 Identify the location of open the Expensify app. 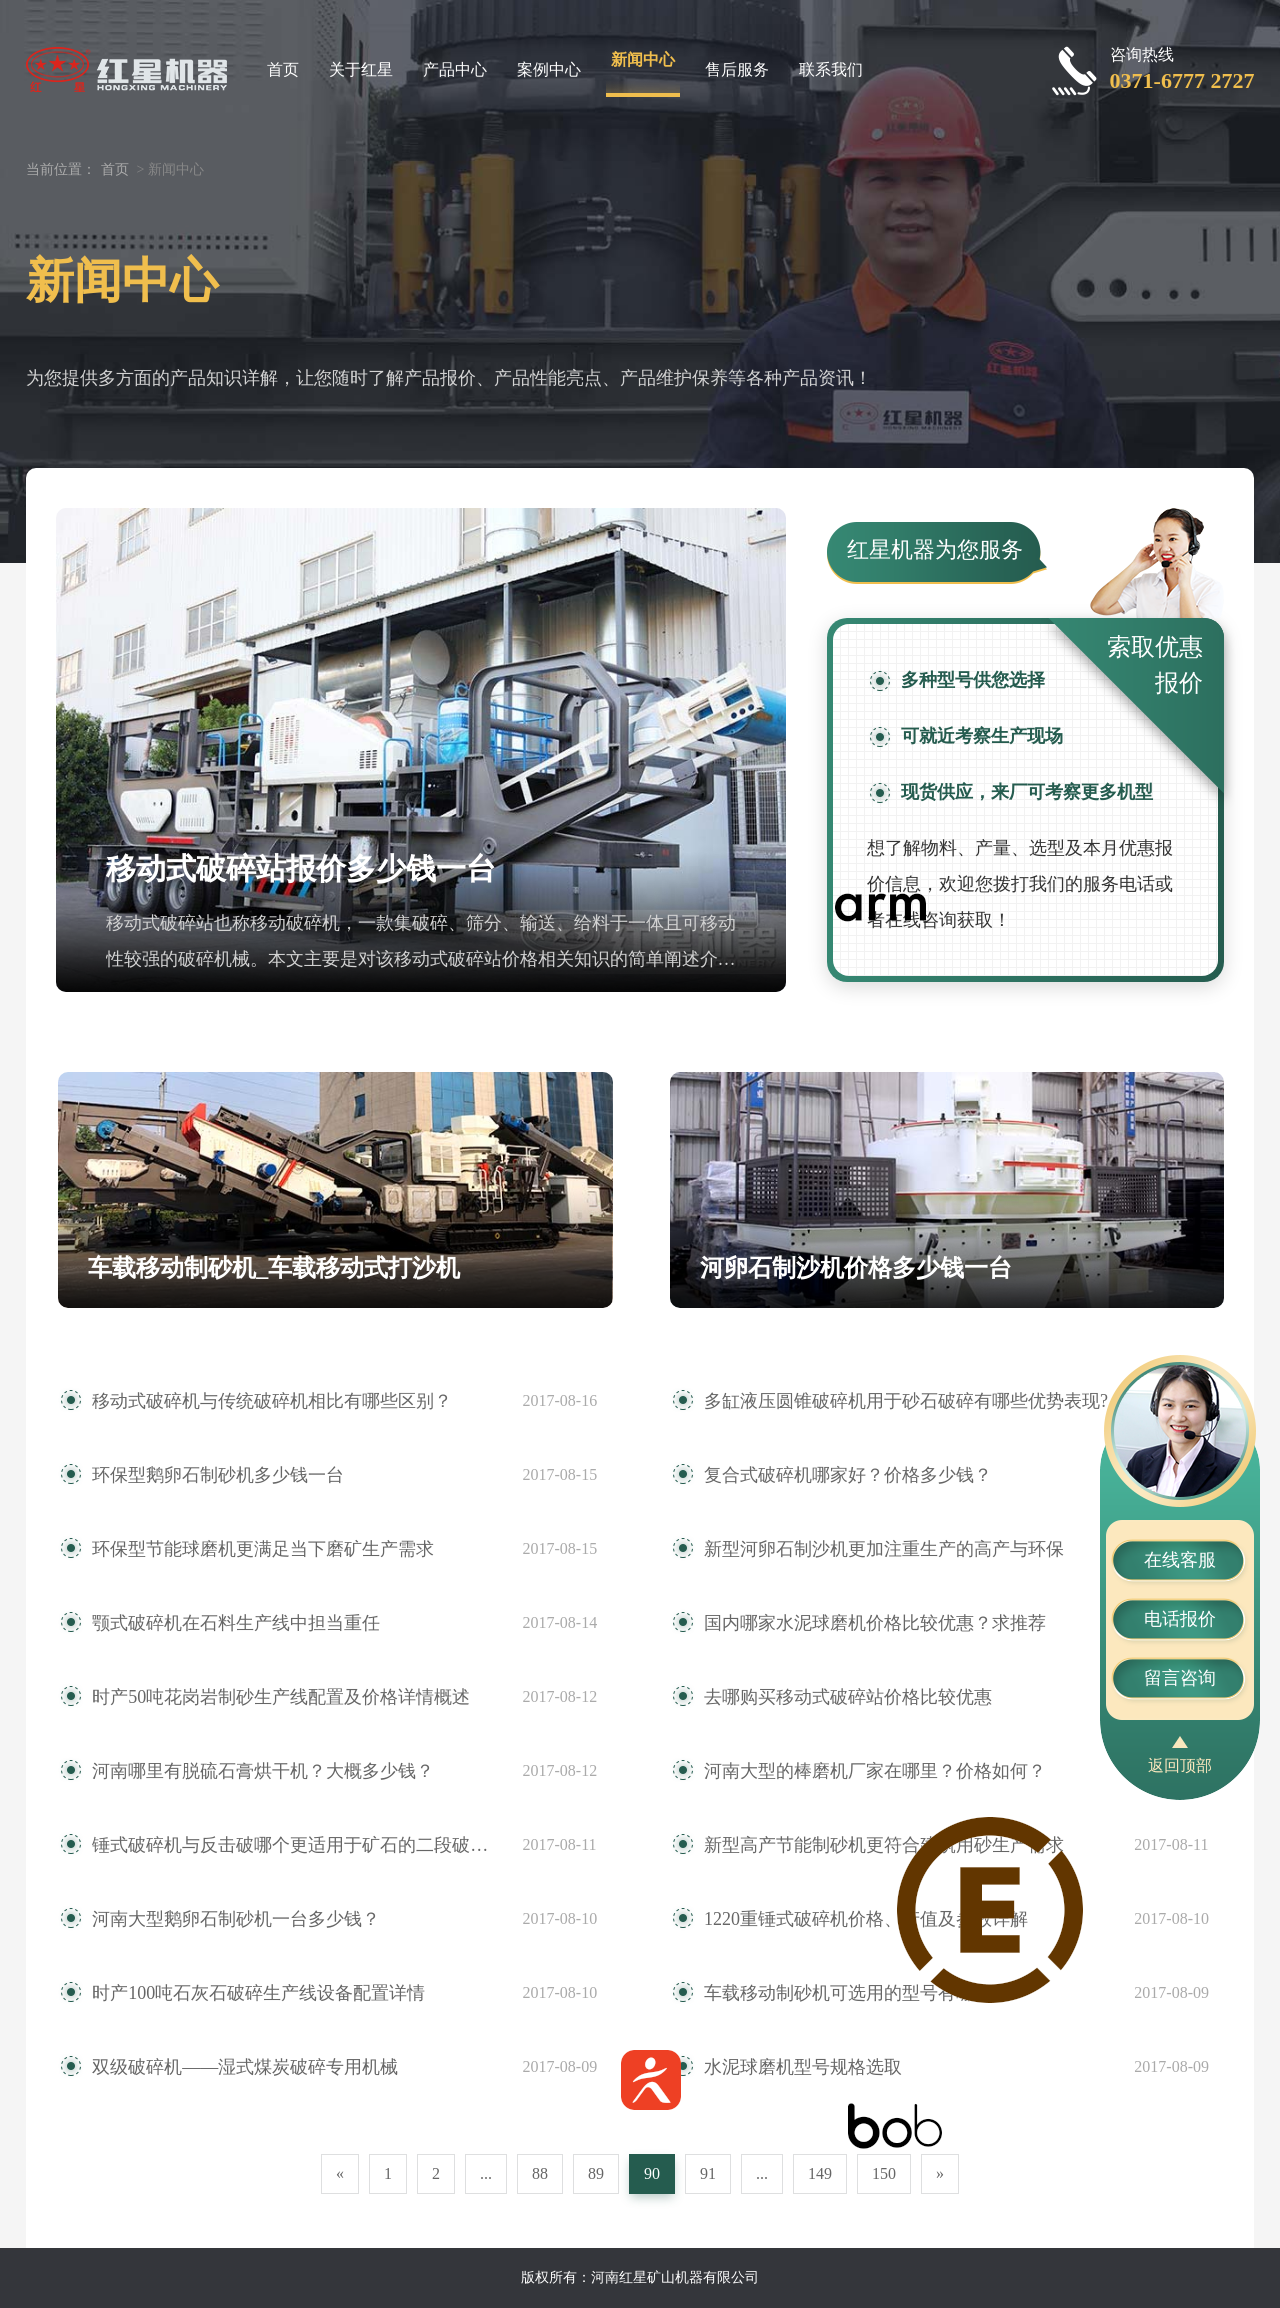
(990, 1910).